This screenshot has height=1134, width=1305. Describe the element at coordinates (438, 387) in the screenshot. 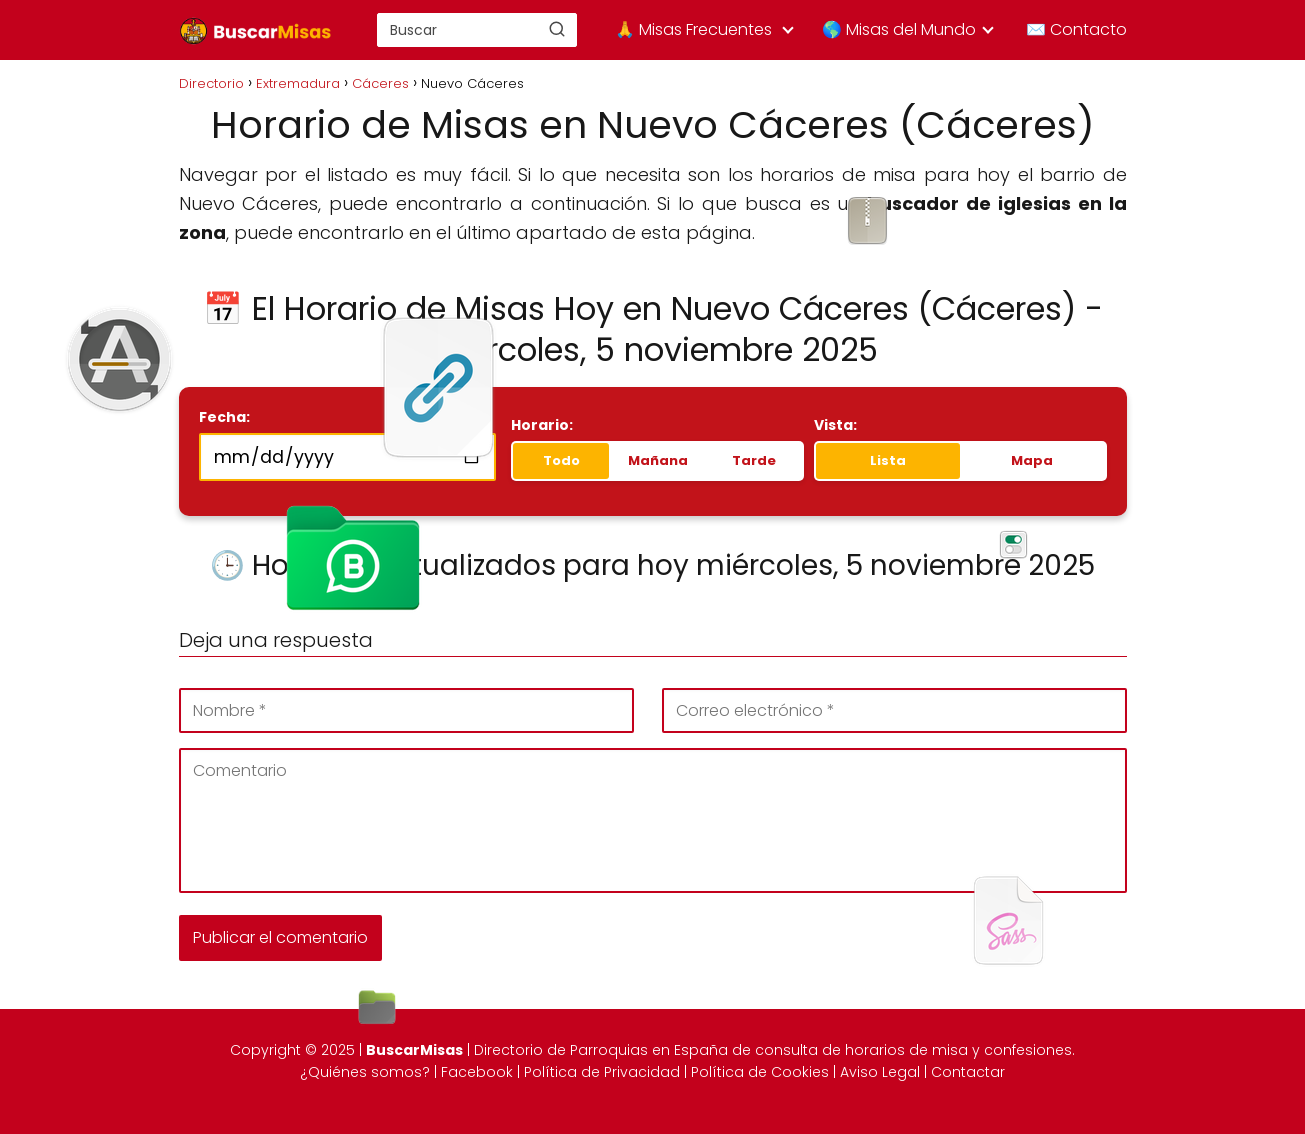

I see `a windows internet shortcut file` at that location.